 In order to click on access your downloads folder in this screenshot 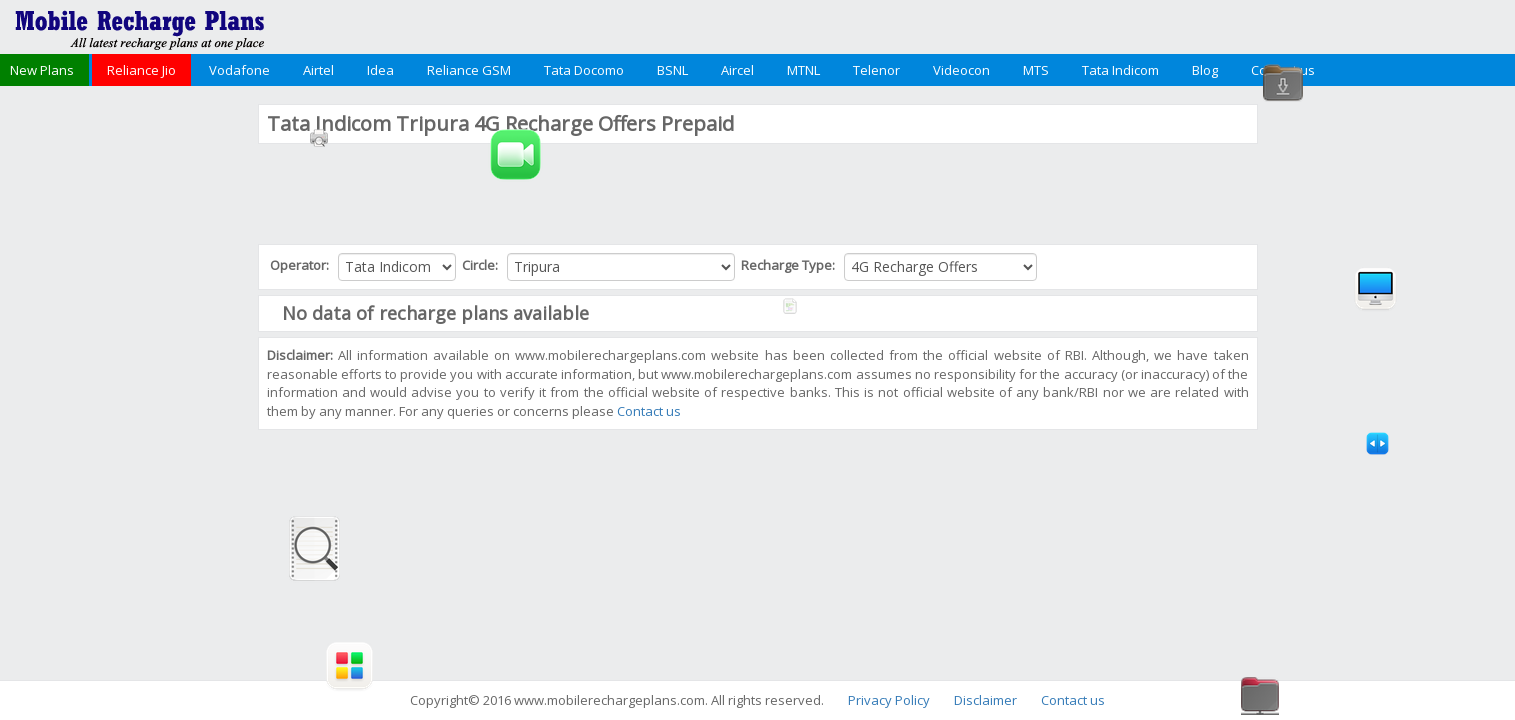, I will do `click(1283, 82)`.